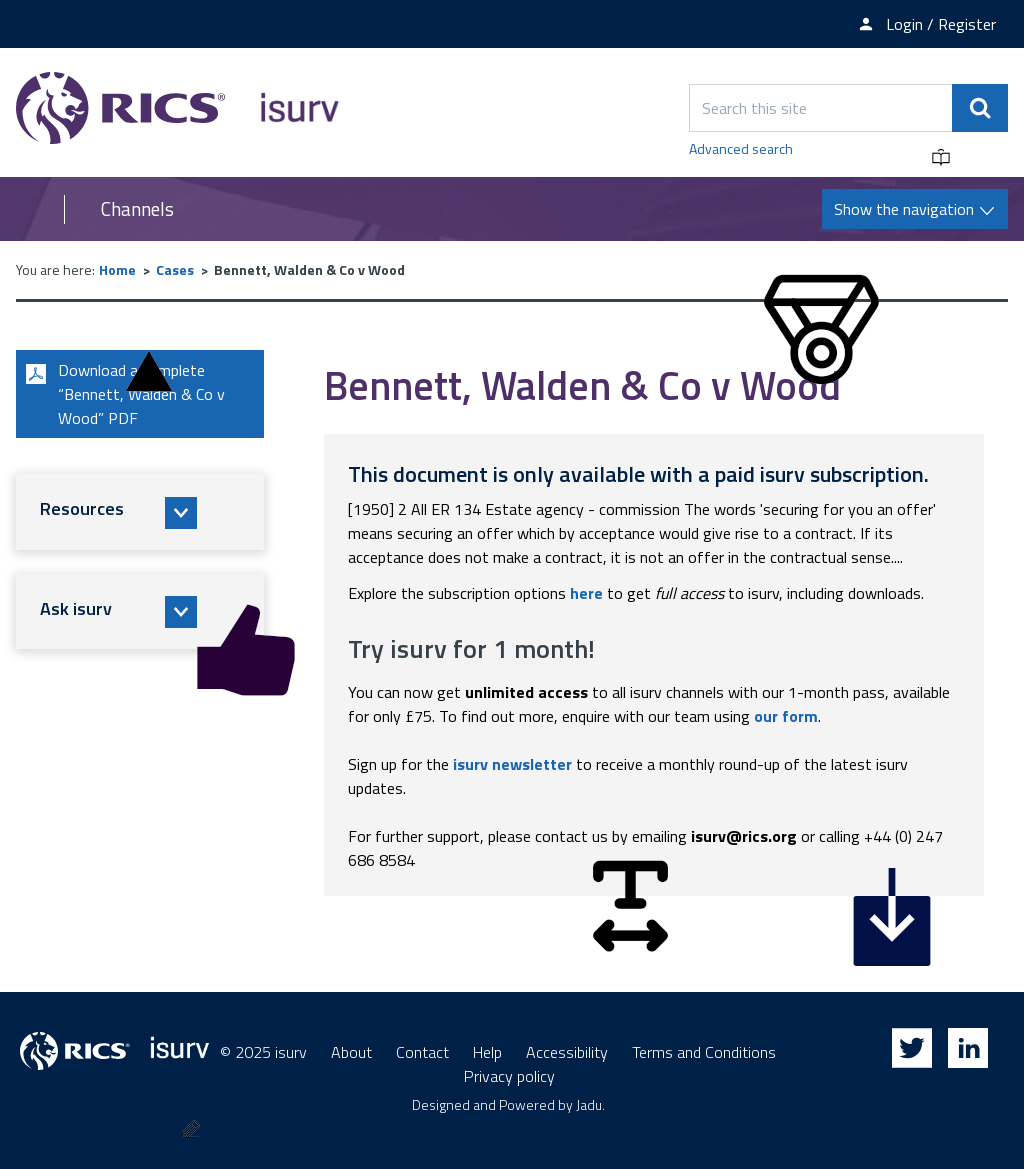  Describe the element at coordinates (190, 1129) in the screenshot. I see `edit text or content` at that location.